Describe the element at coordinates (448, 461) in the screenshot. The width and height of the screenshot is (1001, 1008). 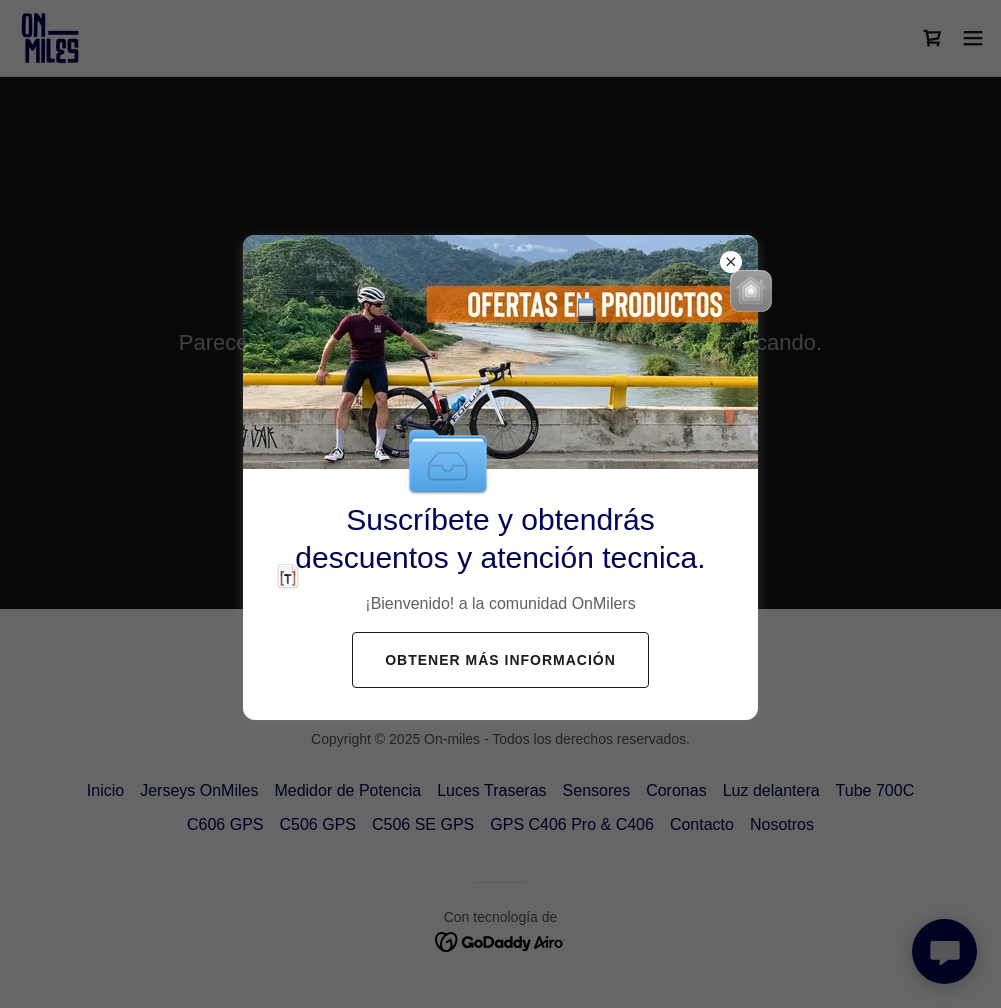
I see `open office documents folder` at that location.